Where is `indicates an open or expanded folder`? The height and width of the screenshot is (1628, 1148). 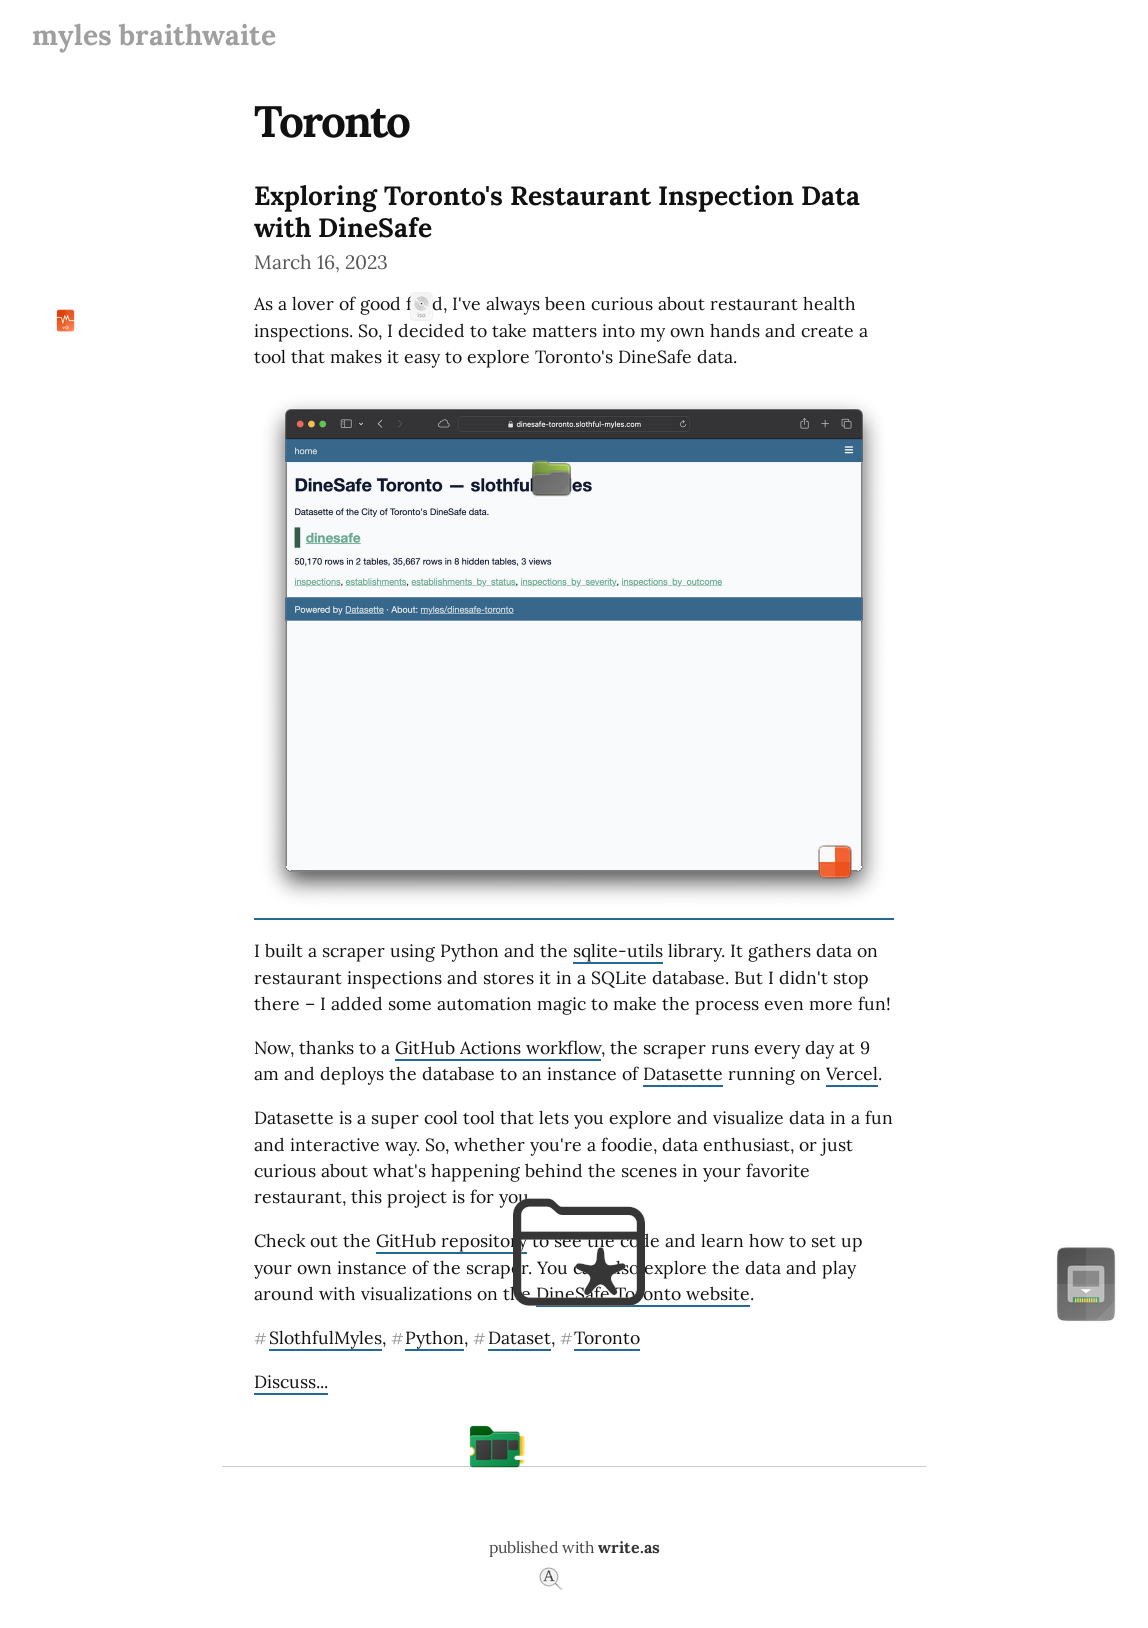
indicates an open or expanded folder is located at coordinates (551, 477).